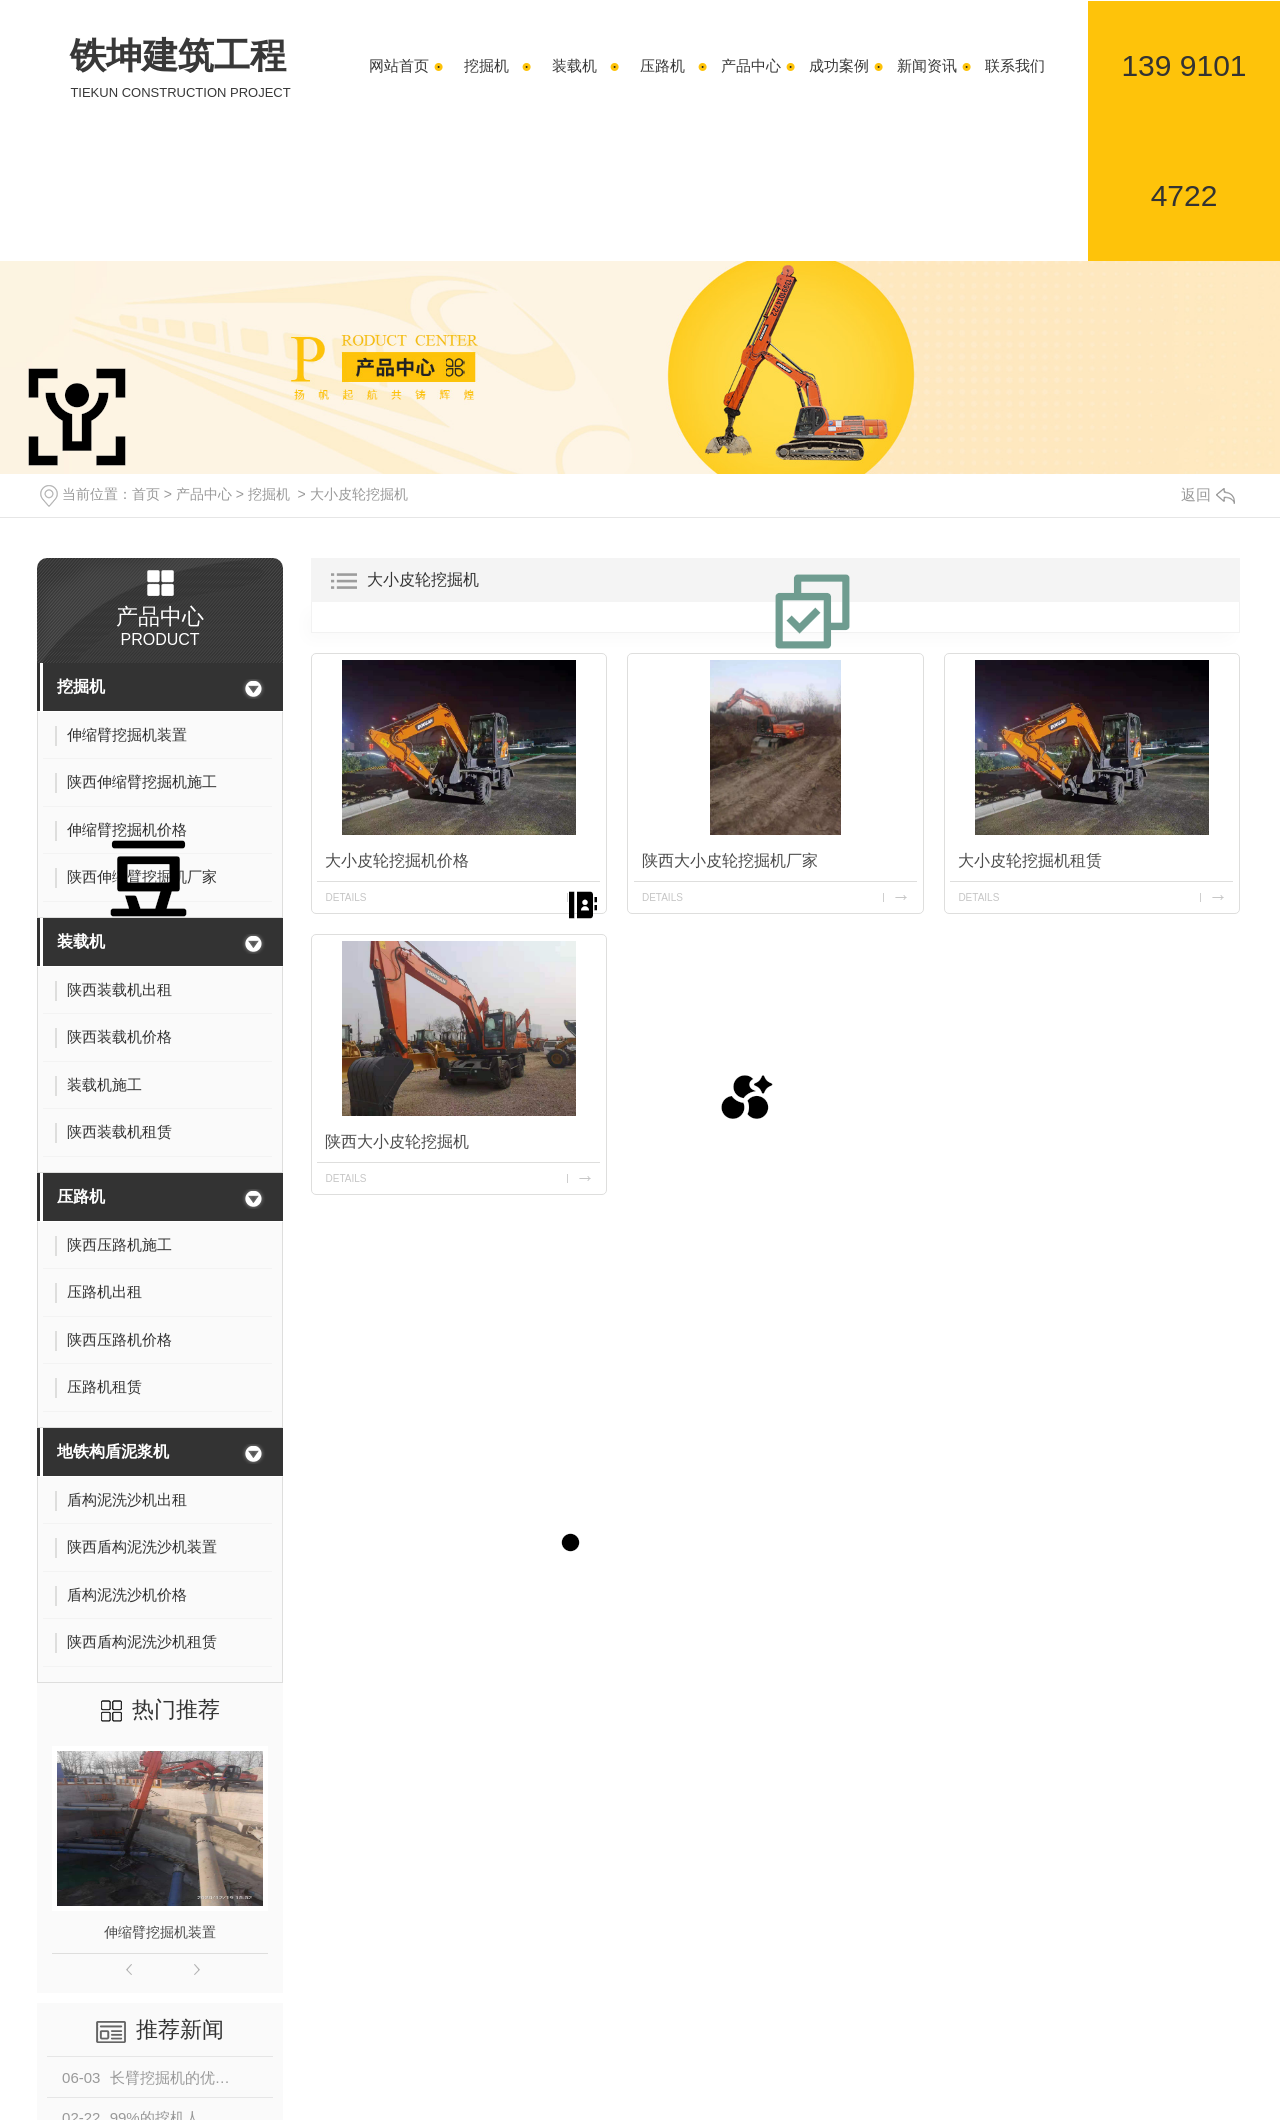  Describe the element at coordinates (746, 1100) in the screenshot. I see `apply AI-powered color filters to an image` at that location.